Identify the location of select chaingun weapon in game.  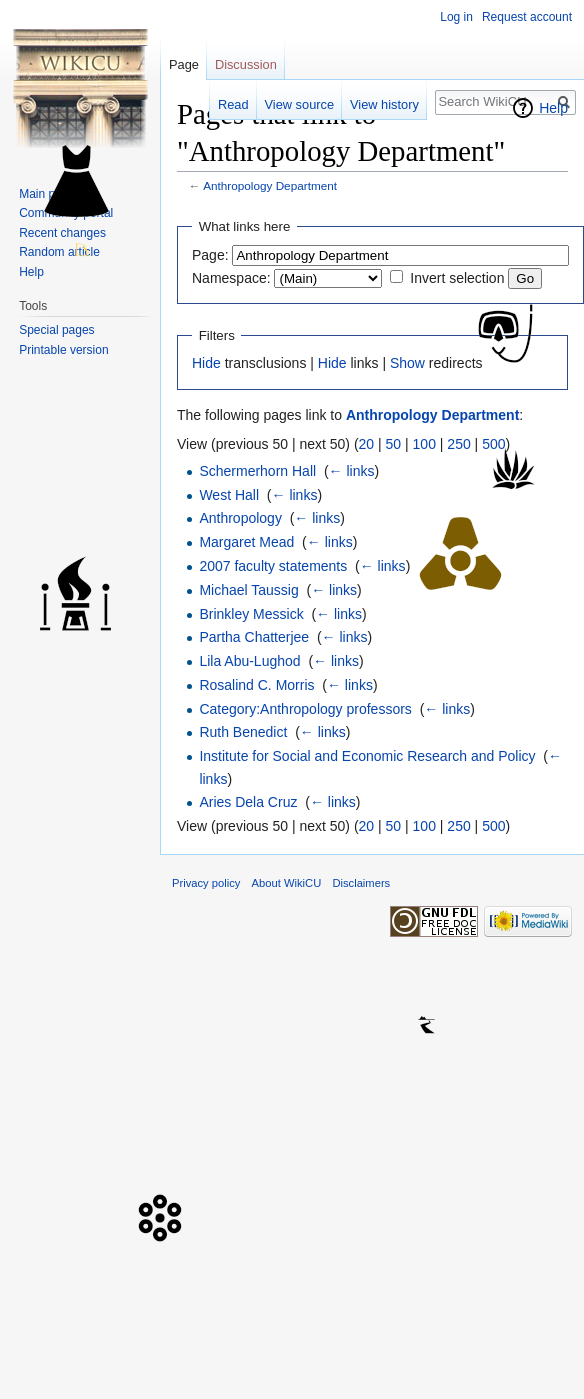
(160, 1218).